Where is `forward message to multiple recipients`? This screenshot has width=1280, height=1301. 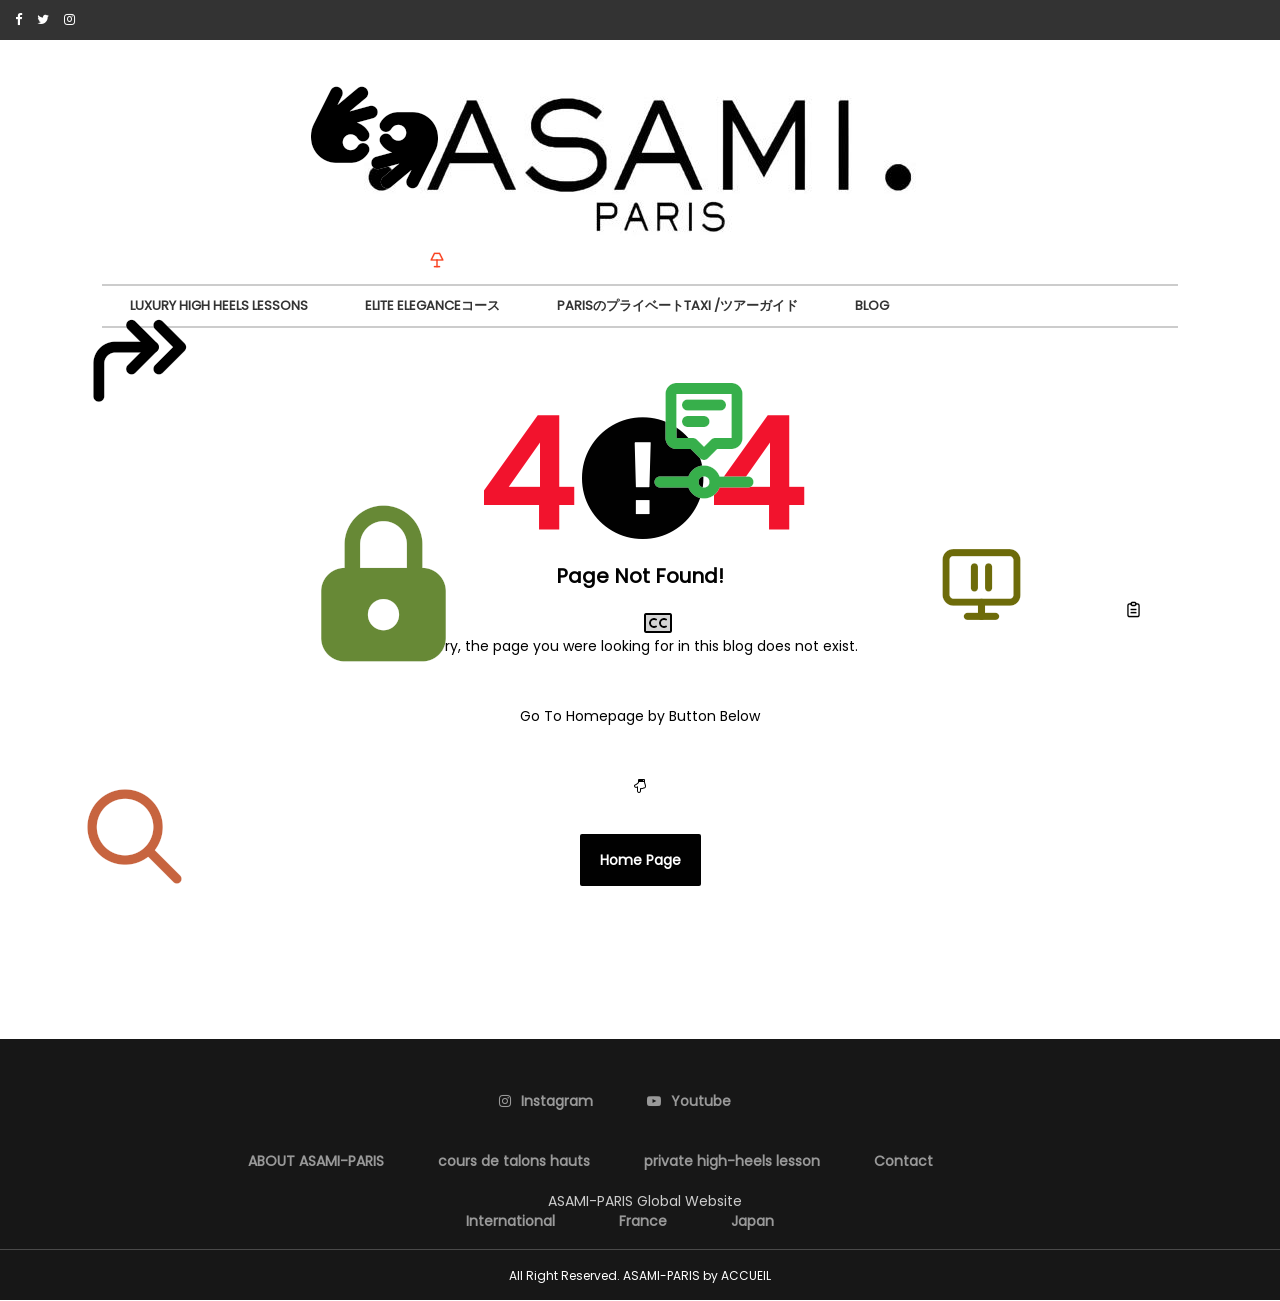
forward message to multiple recipients is located at coordinates (142, 363).